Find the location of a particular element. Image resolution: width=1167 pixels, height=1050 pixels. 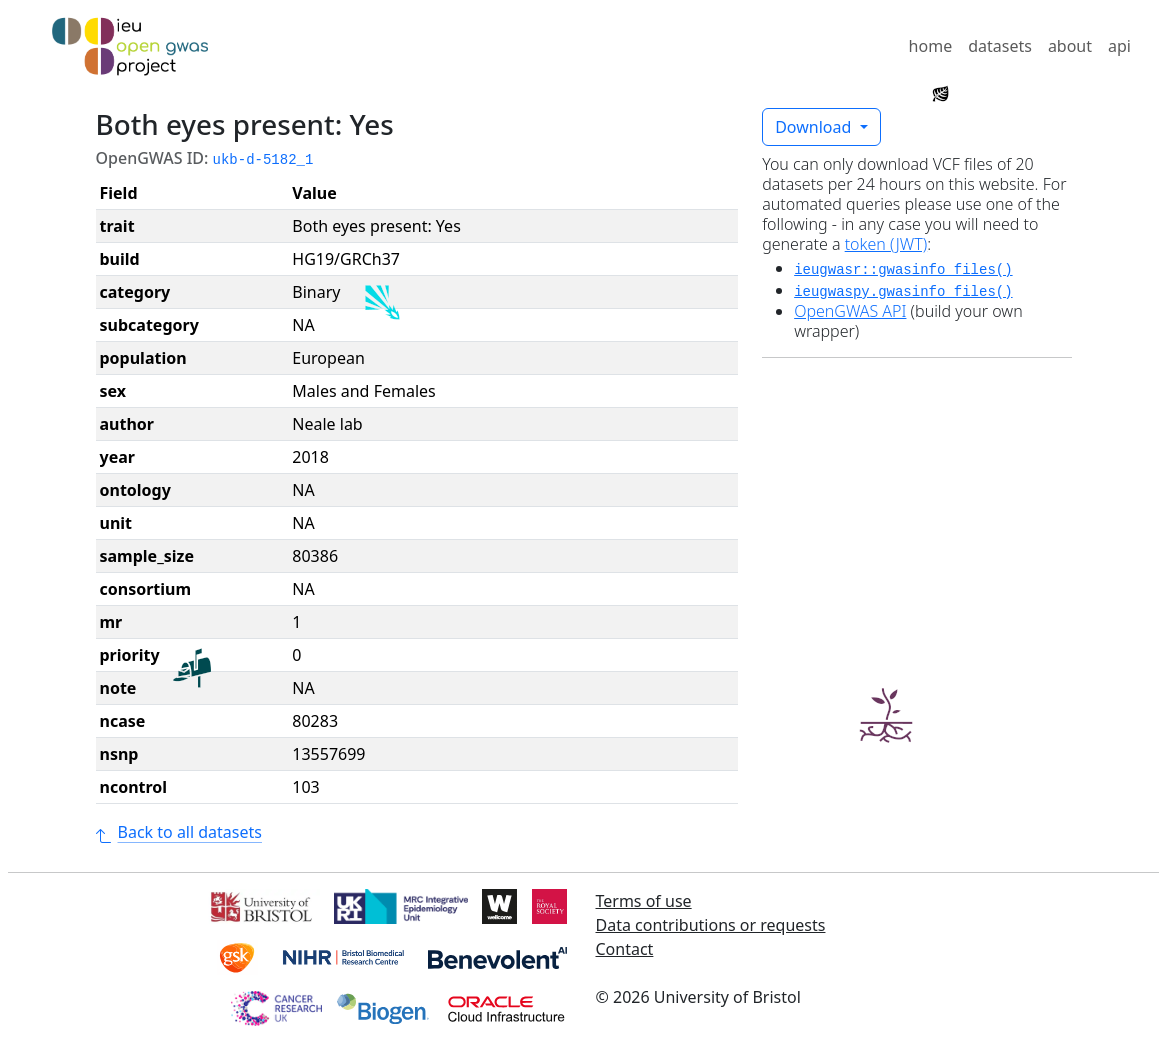

view plant root system details is located at coordinates (886, 715).